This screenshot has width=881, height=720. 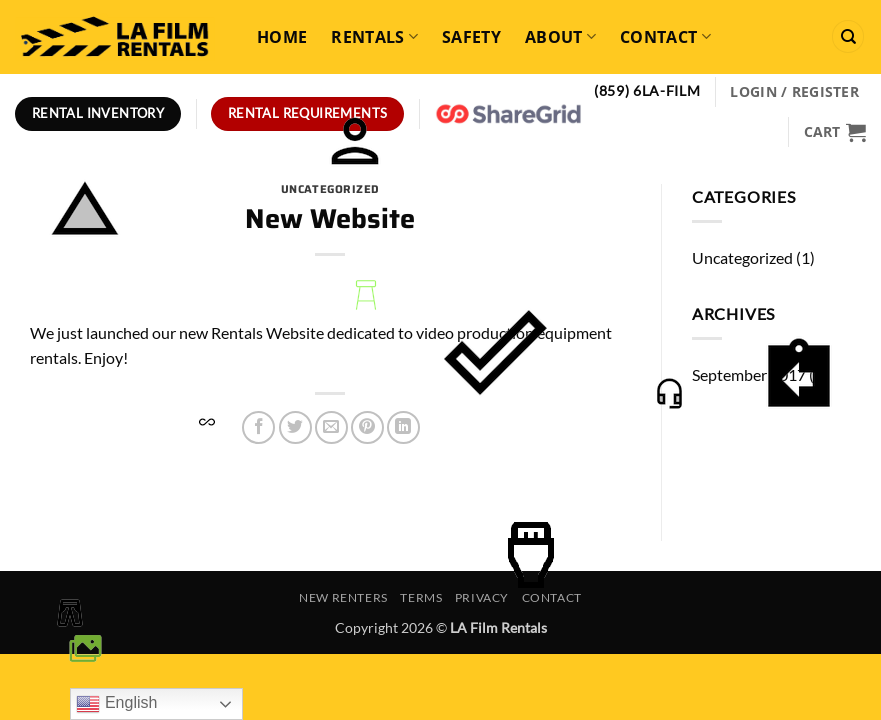 I want to click on view your profile, so click(x=355, y=141).